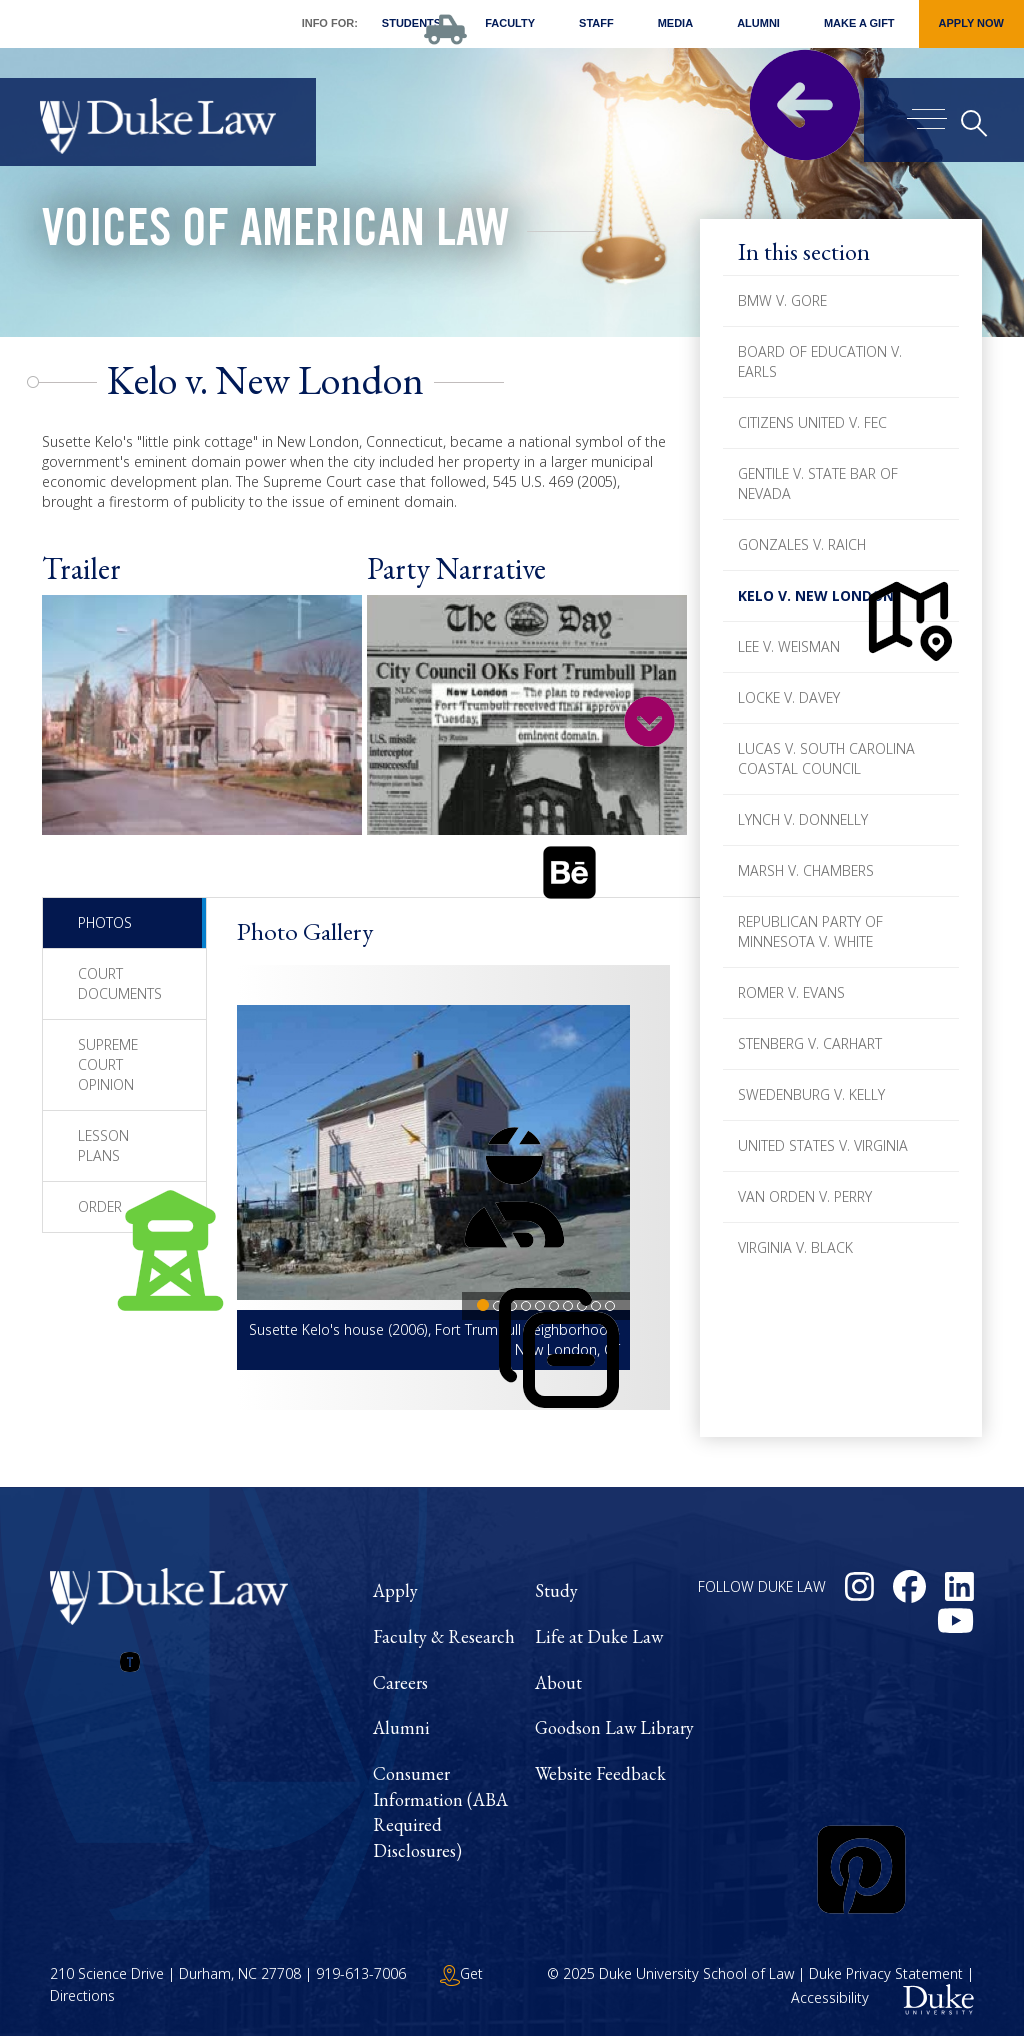 This screenshot has width=1024, height=2036. Describe the element at coordinates (908, 617) in the screenshot. I see `view map or navigation` at that location.